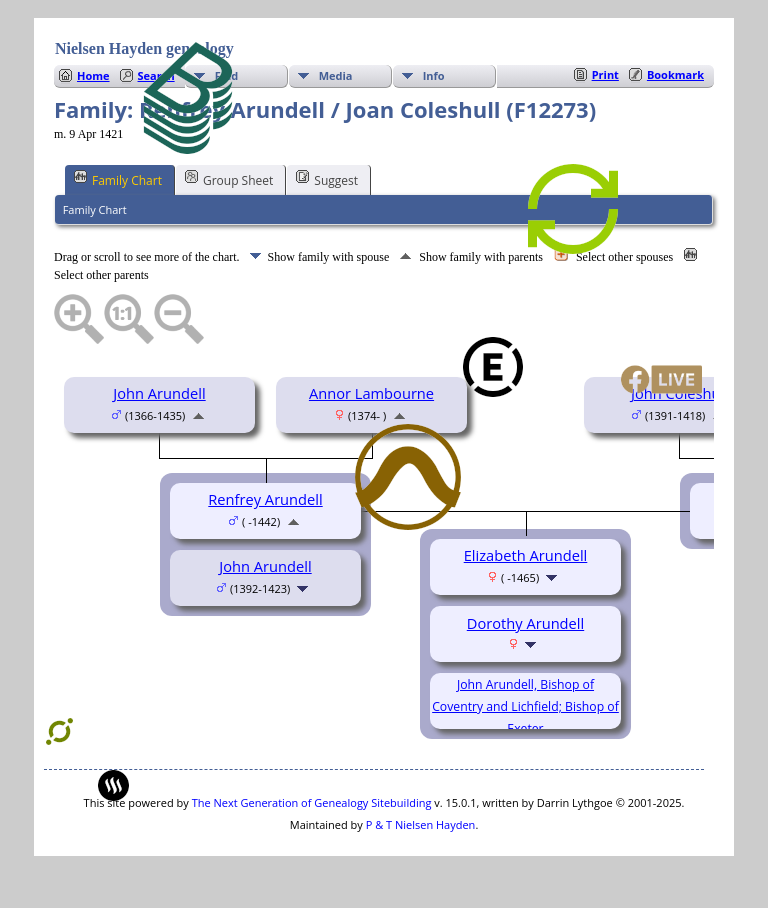 This screenshot has height=908, width=768. Describe the element at coordinates (408, 477) in the screenshot. I see `open Pro Tools application` at that location.